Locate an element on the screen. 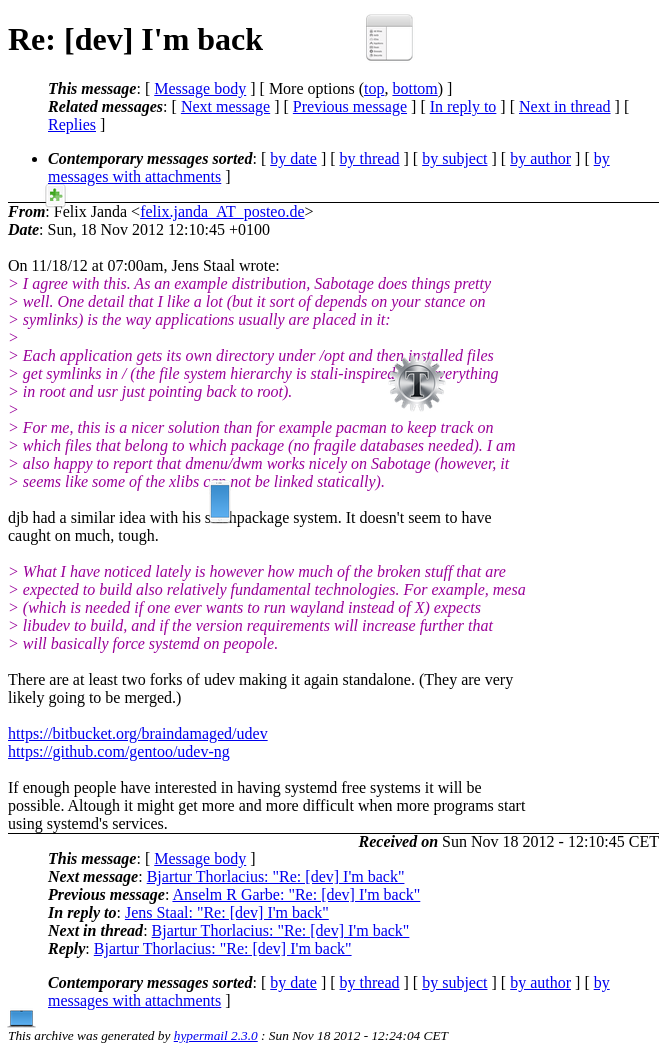  access text behavior settings in iMovie is located at coordinates (417, 383).